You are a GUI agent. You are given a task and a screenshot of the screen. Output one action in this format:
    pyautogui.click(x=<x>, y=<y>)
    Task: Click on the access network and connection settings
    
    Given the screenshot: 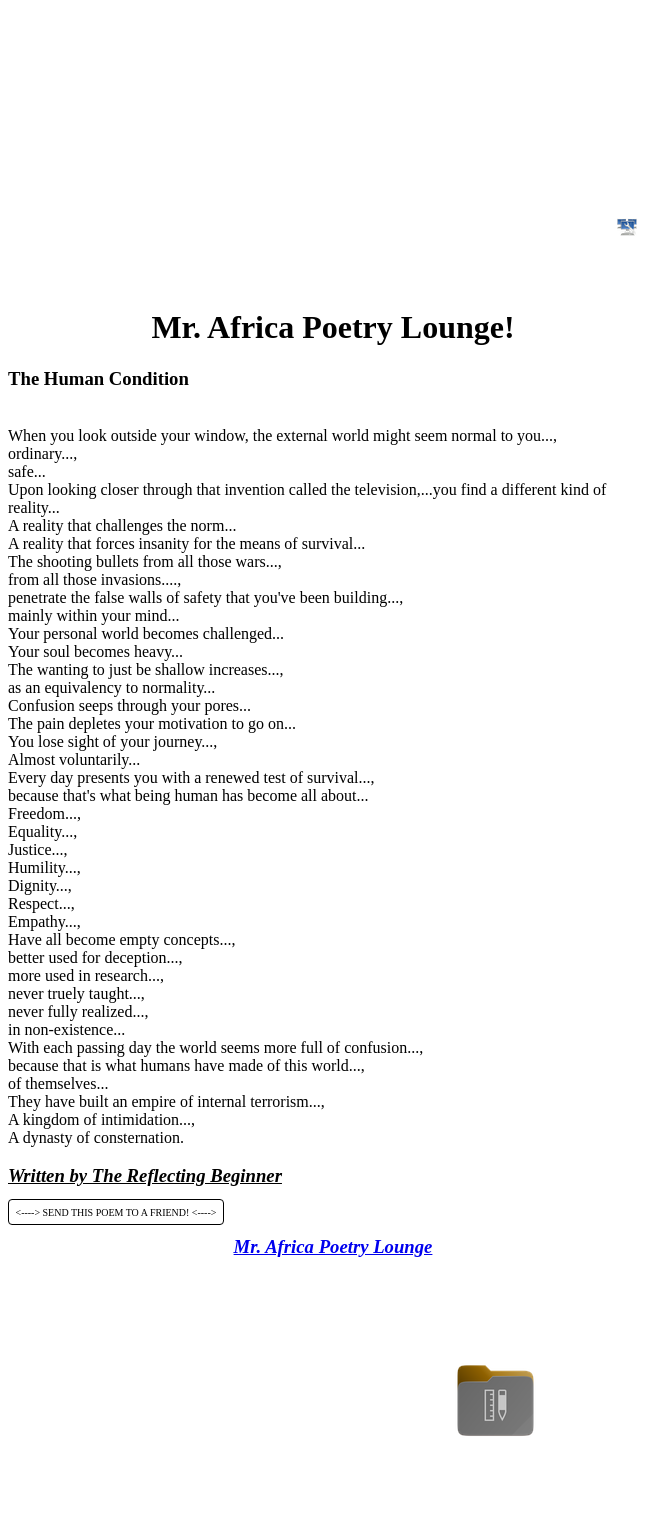 What is the action you would take?
    pyautogui.click(x=627, y=227)
    